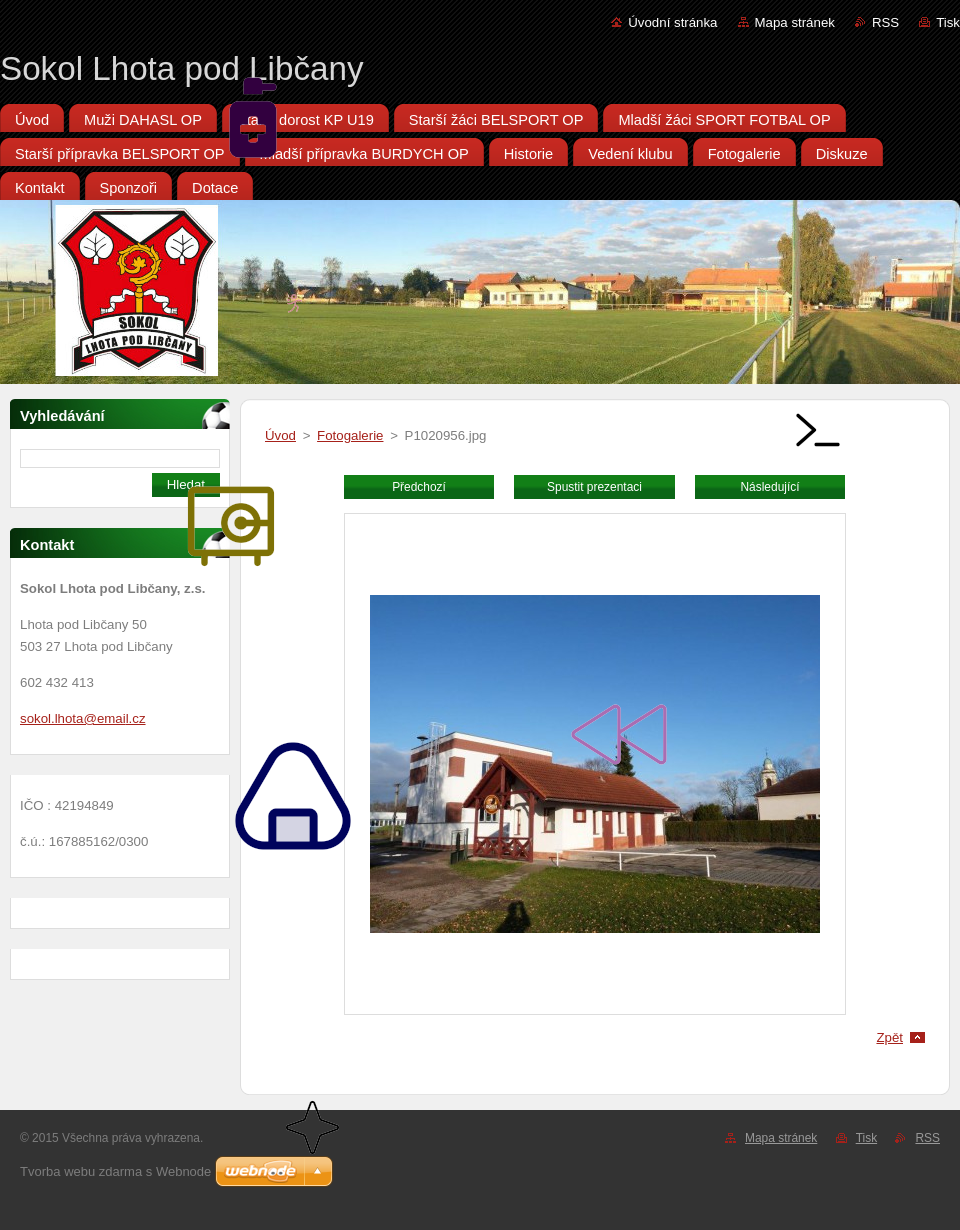  What do you see at coordinates (231, 523) in the screenshot?
I see `access secure storage or vault` at bounding box center [231, 523].